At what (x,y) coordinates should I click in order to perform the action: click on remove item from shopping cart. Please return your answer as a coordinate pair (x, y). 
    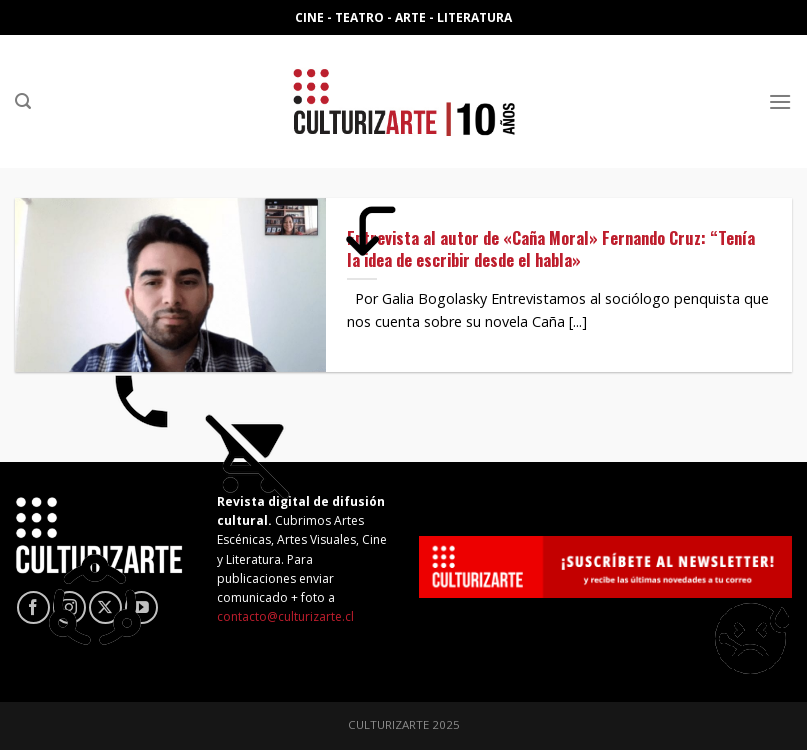
    Looking at the image, I should click on (249, 454).